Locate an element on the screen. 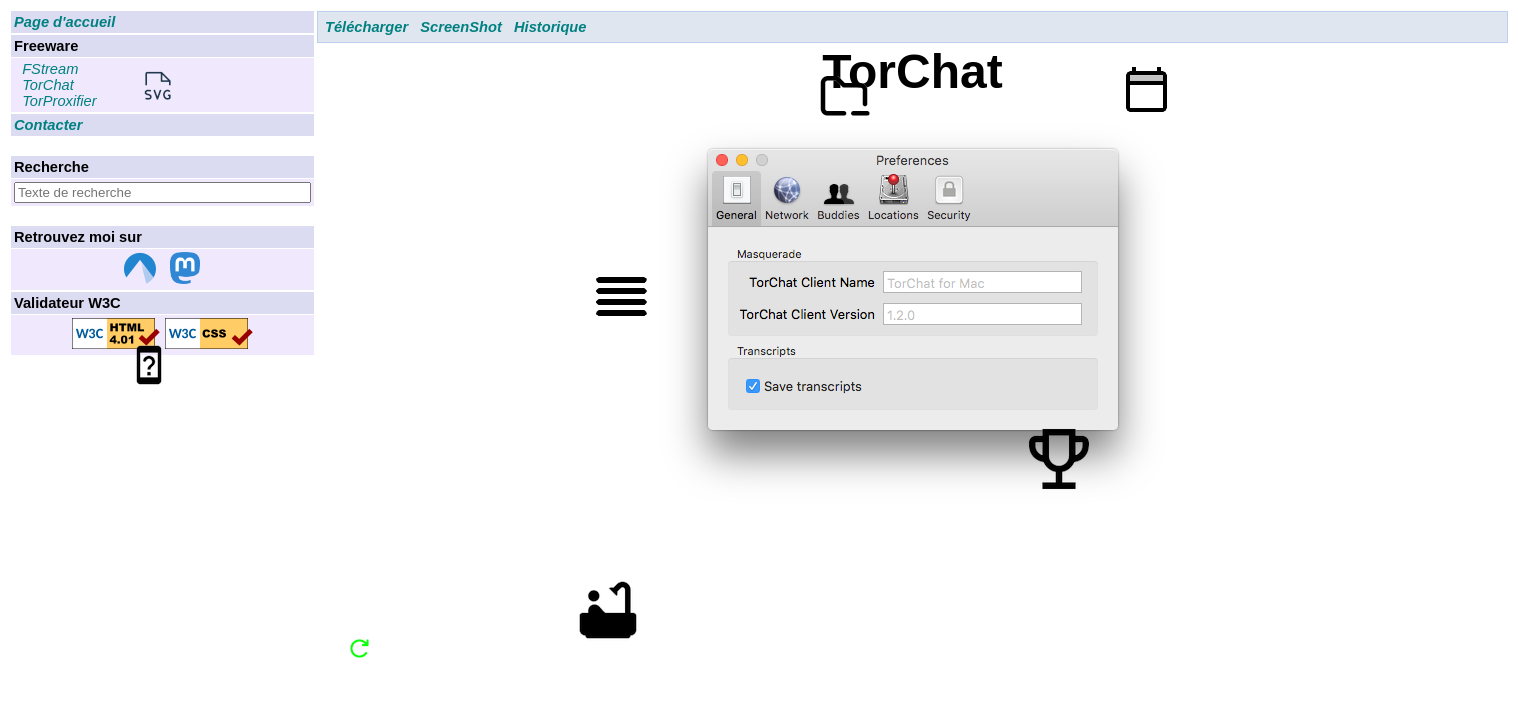 The width and height of the screenshot is (1518, 720). remove a folder from your files is located at coordinates (844, 97).